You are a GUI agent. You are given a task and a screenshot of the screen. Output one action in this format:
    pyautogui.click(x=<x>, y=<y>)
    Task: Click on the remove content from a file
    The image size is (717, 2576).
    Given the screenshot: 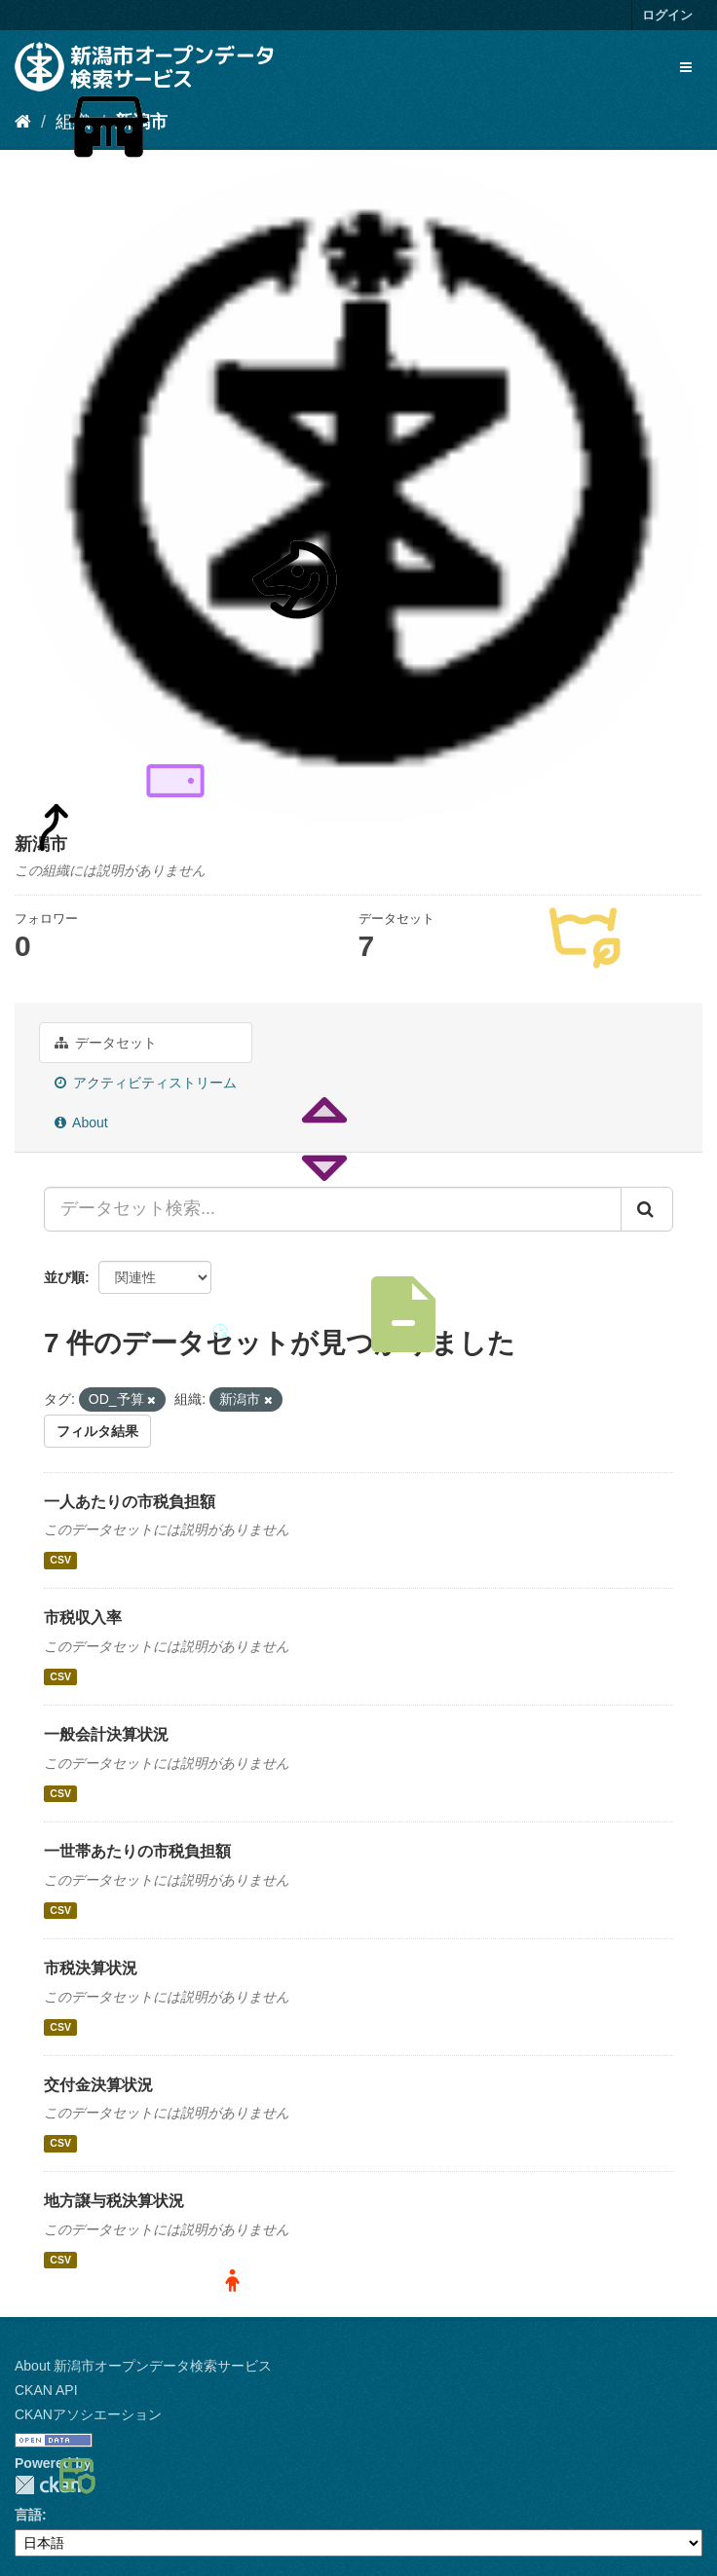 What is the action you would take?
    pyautogui.click(x=403, y=1314)
    